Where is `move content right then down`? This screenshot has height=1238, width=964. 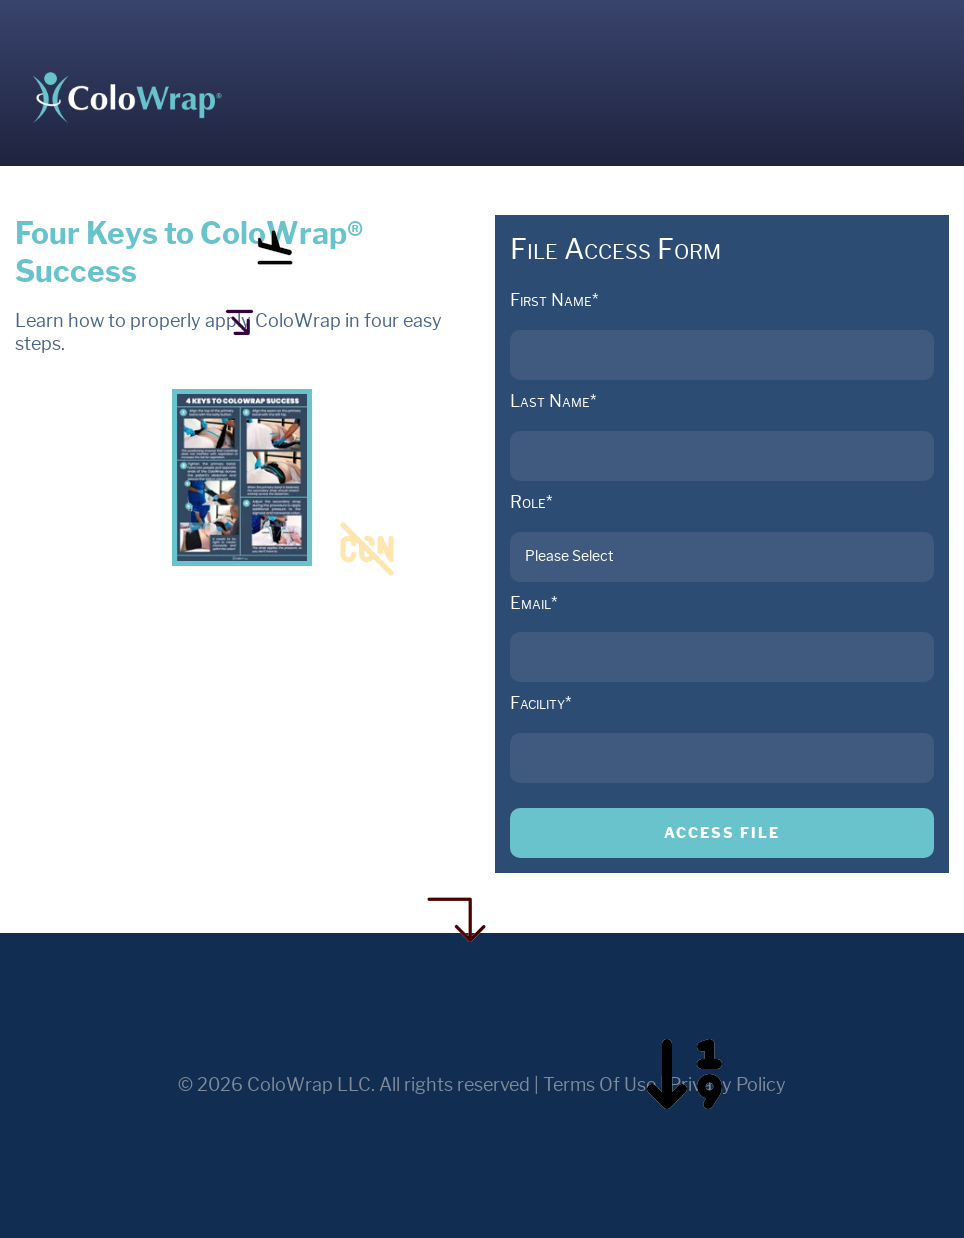 move content right then down is located at coordinates (456, 917).